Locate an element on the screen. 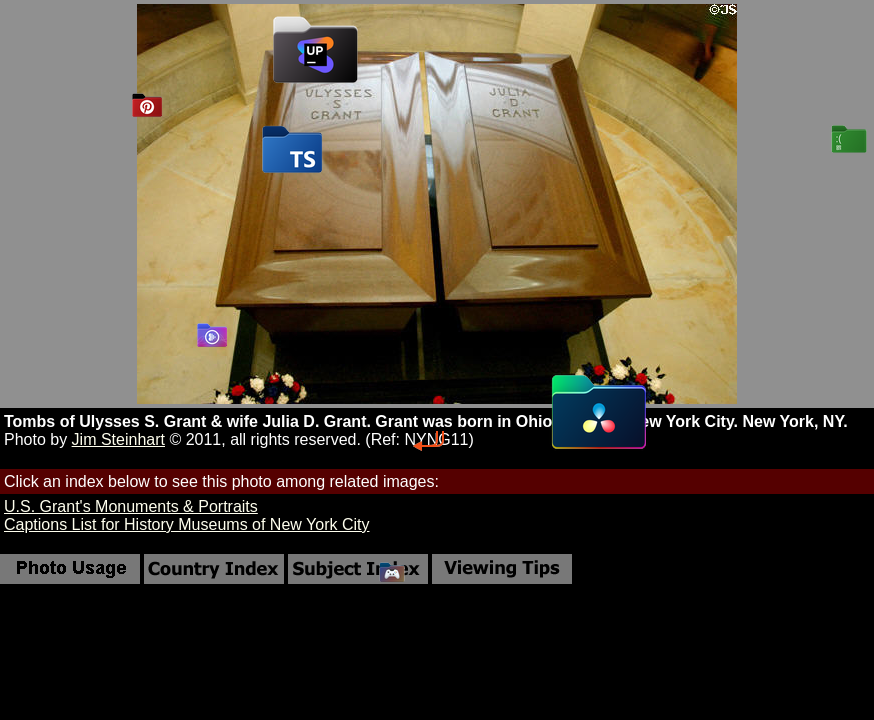  folder containing windows insider or beta system files is located at coordinates (849, 140).